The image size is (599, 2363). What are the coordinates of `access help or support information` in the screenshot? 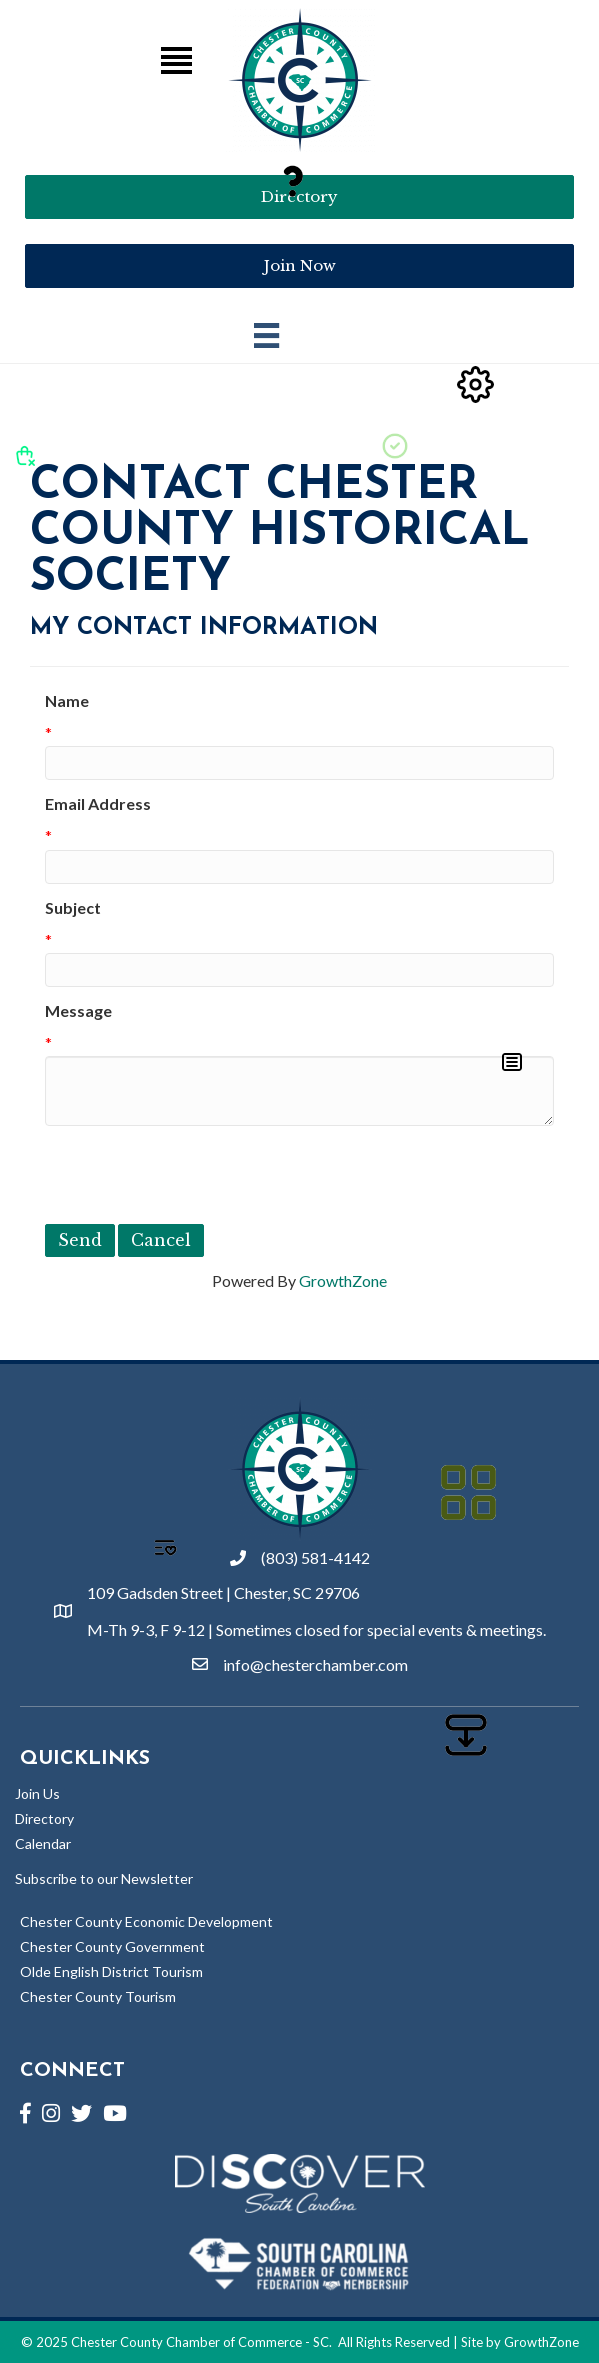 It's located at (292, 179).